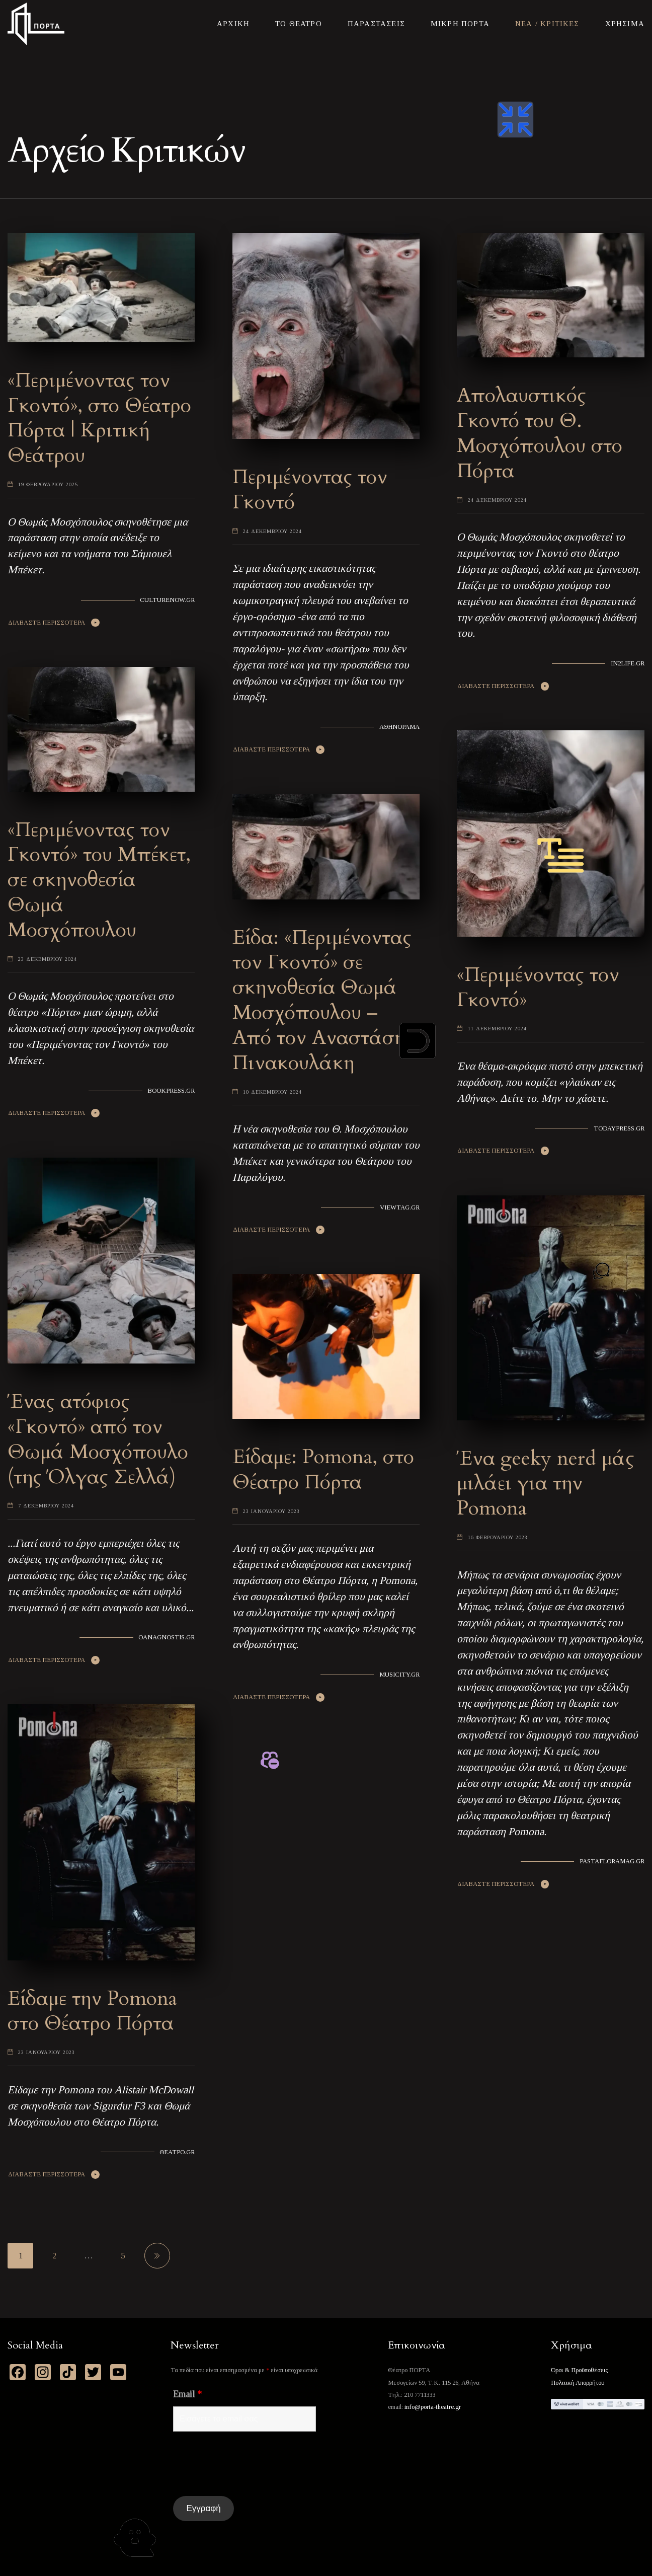 This screenshot has height=2576, width=652. What do you see at coordinates (515, 119) in the screenshot?
I see `exit fullscreen mode` at bounding box center [515, 119].